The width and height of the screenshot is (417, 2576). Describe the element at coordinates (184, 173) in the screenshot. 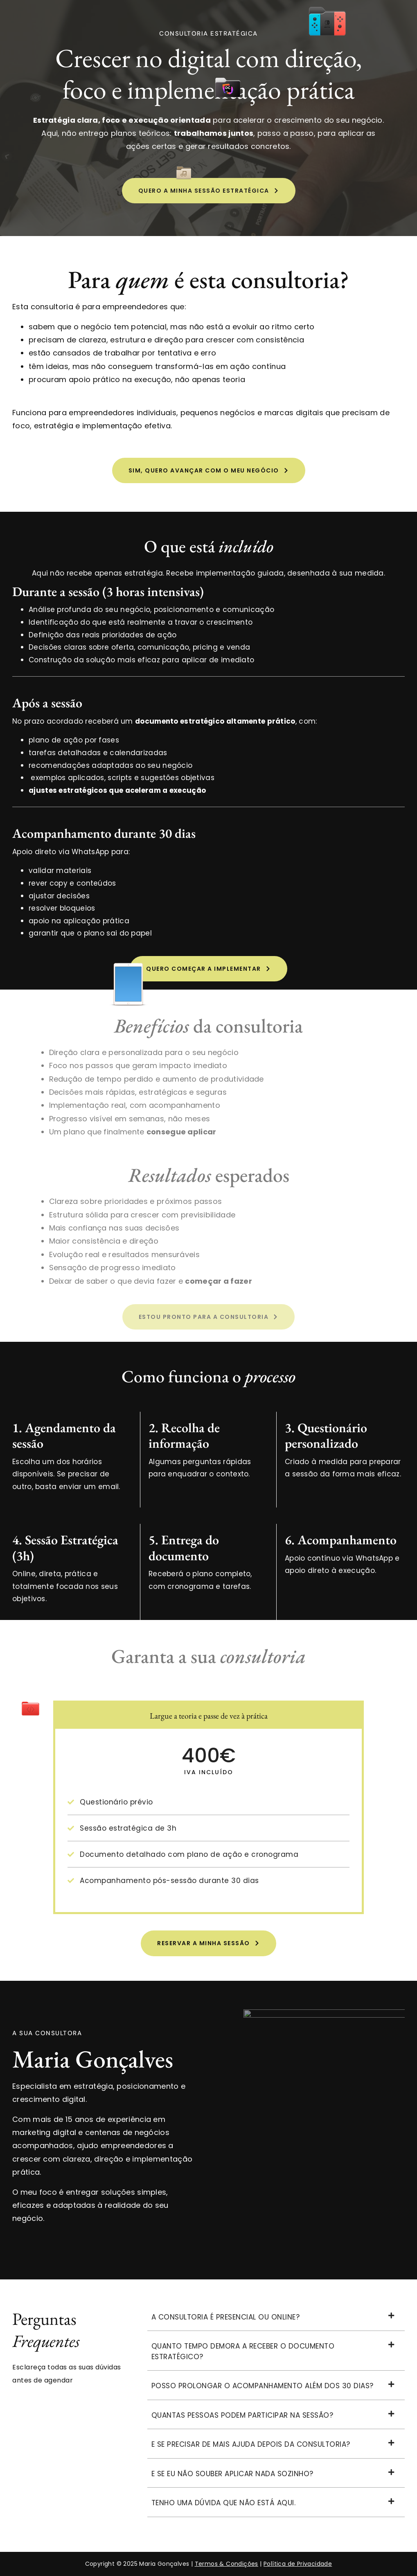

I see `open your music folder` at that location.